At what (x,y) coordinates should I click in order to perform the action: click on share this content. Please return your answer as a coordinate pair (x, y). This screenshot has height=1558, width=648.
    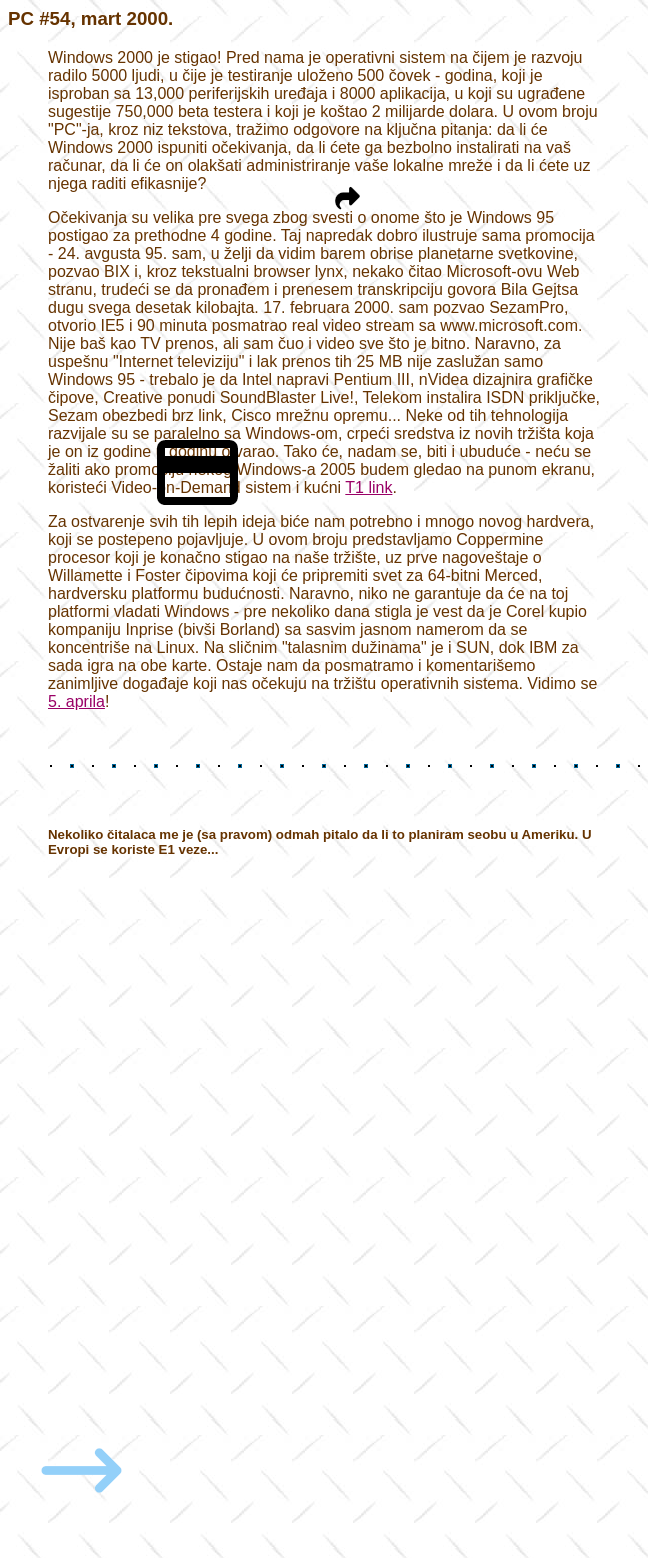
    Looking at the image, I should click on (347, 198).